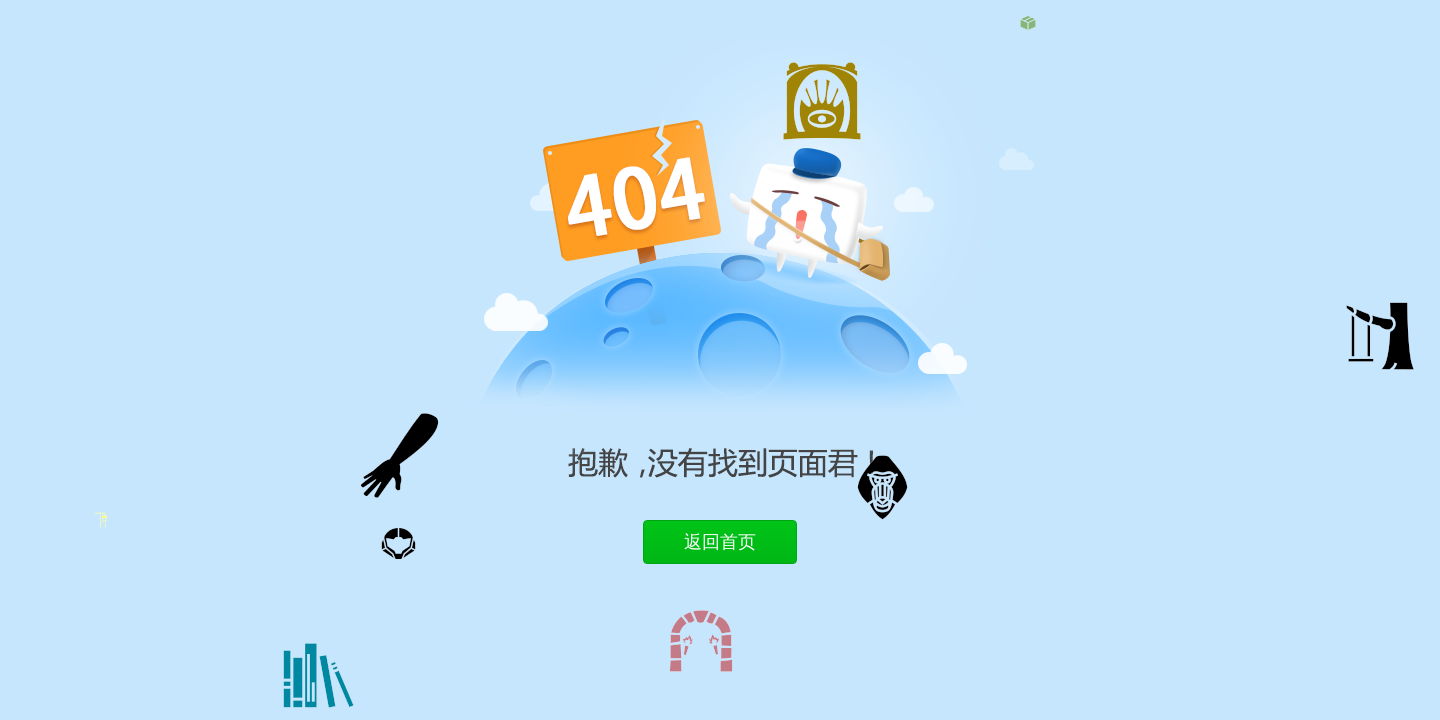 This screenshot has height=720, width=1440. I want to click on enter a dungeon or underground level, so click(701, 641).